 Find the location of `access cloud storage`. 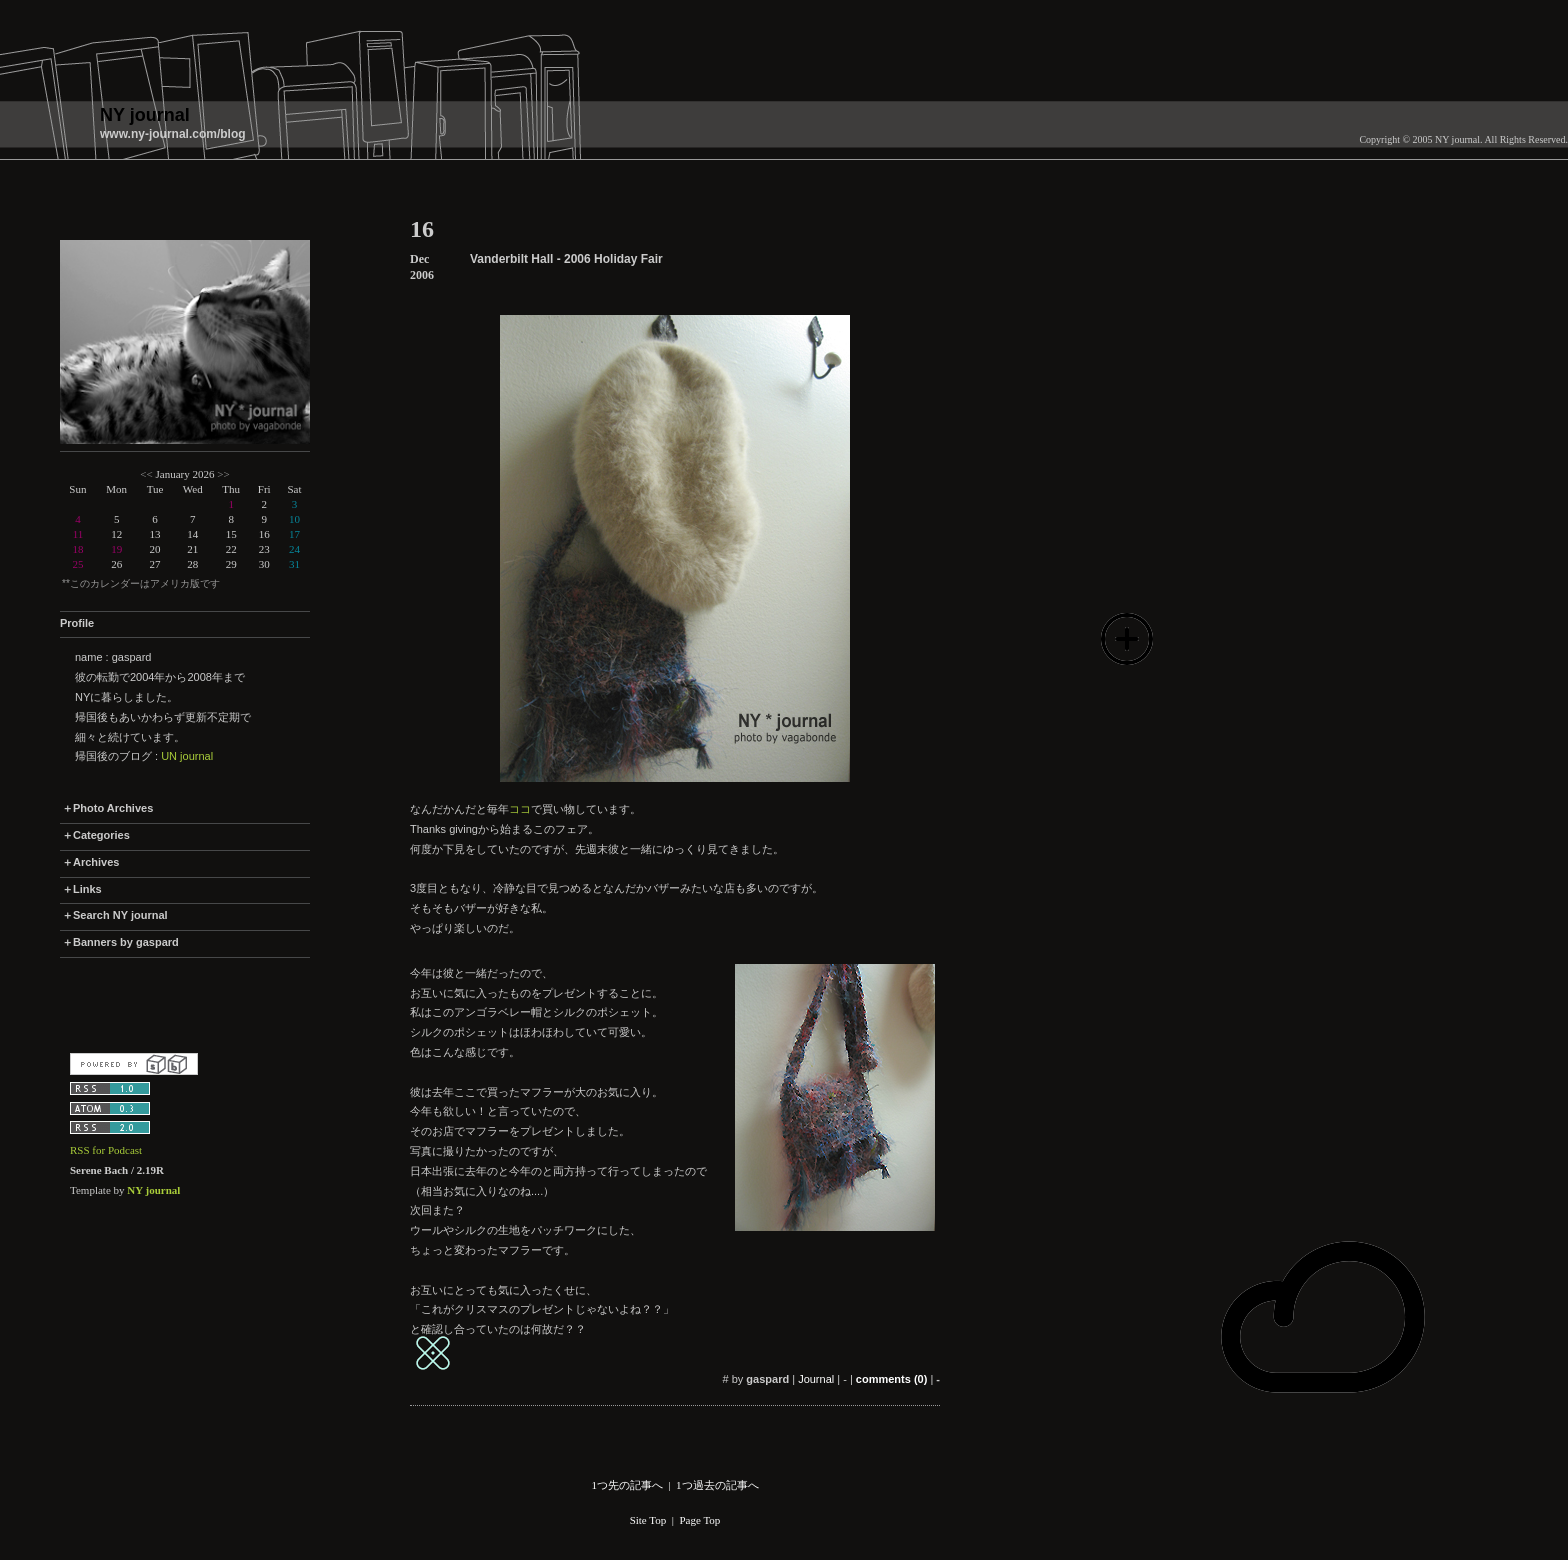

access cloud storage is located at coordinates (1323, 1317).